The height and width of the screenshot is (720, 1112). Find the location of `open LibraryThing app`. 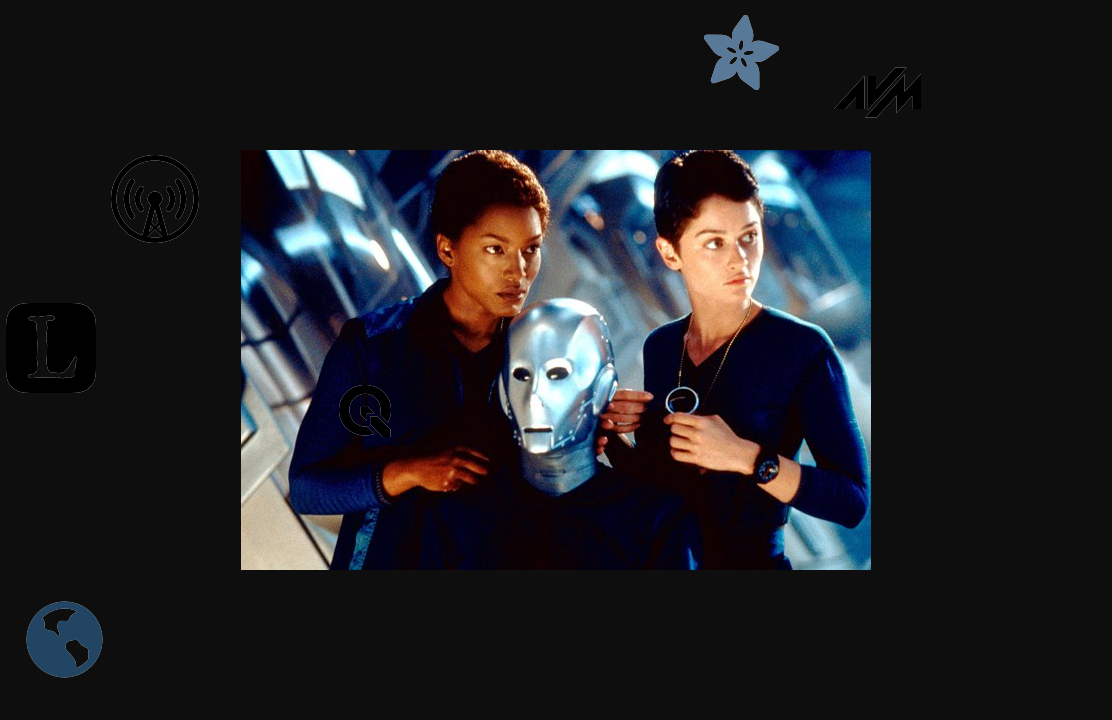

open LibraryThing app is located at coordinates (51, 348).